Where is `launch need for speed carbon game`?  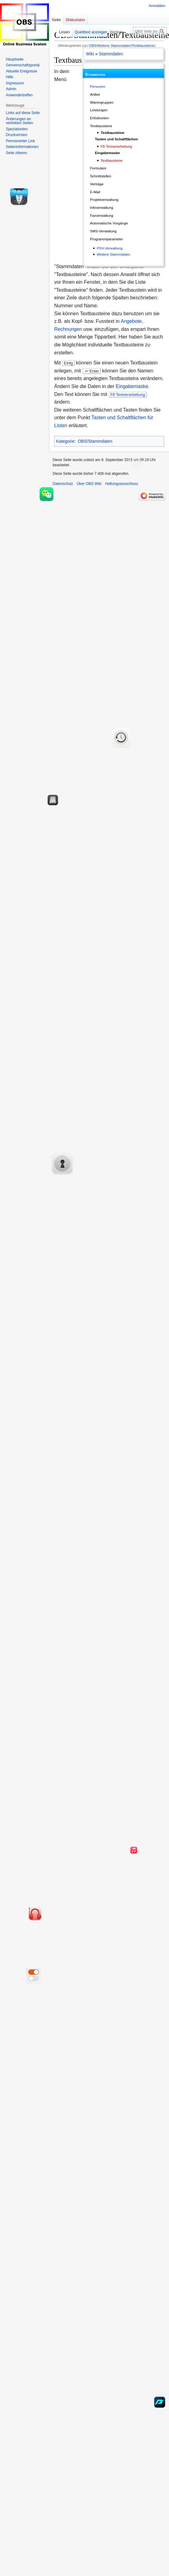 launch need for speed carbon game is located at coordinates (160, 2402).